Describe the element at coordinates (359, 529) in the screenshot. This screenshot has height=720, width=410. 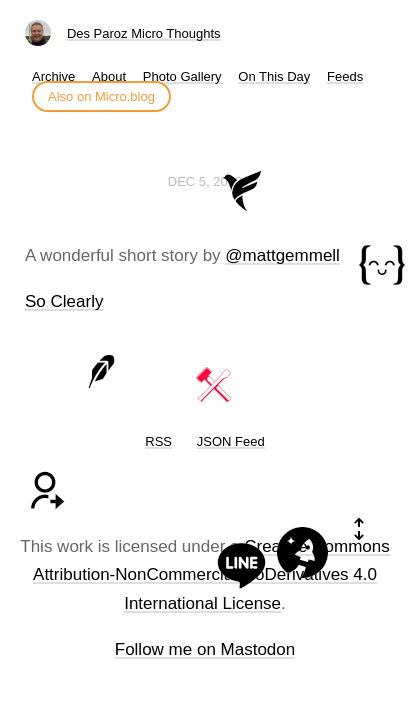
I see `expand content vertically` at that location.